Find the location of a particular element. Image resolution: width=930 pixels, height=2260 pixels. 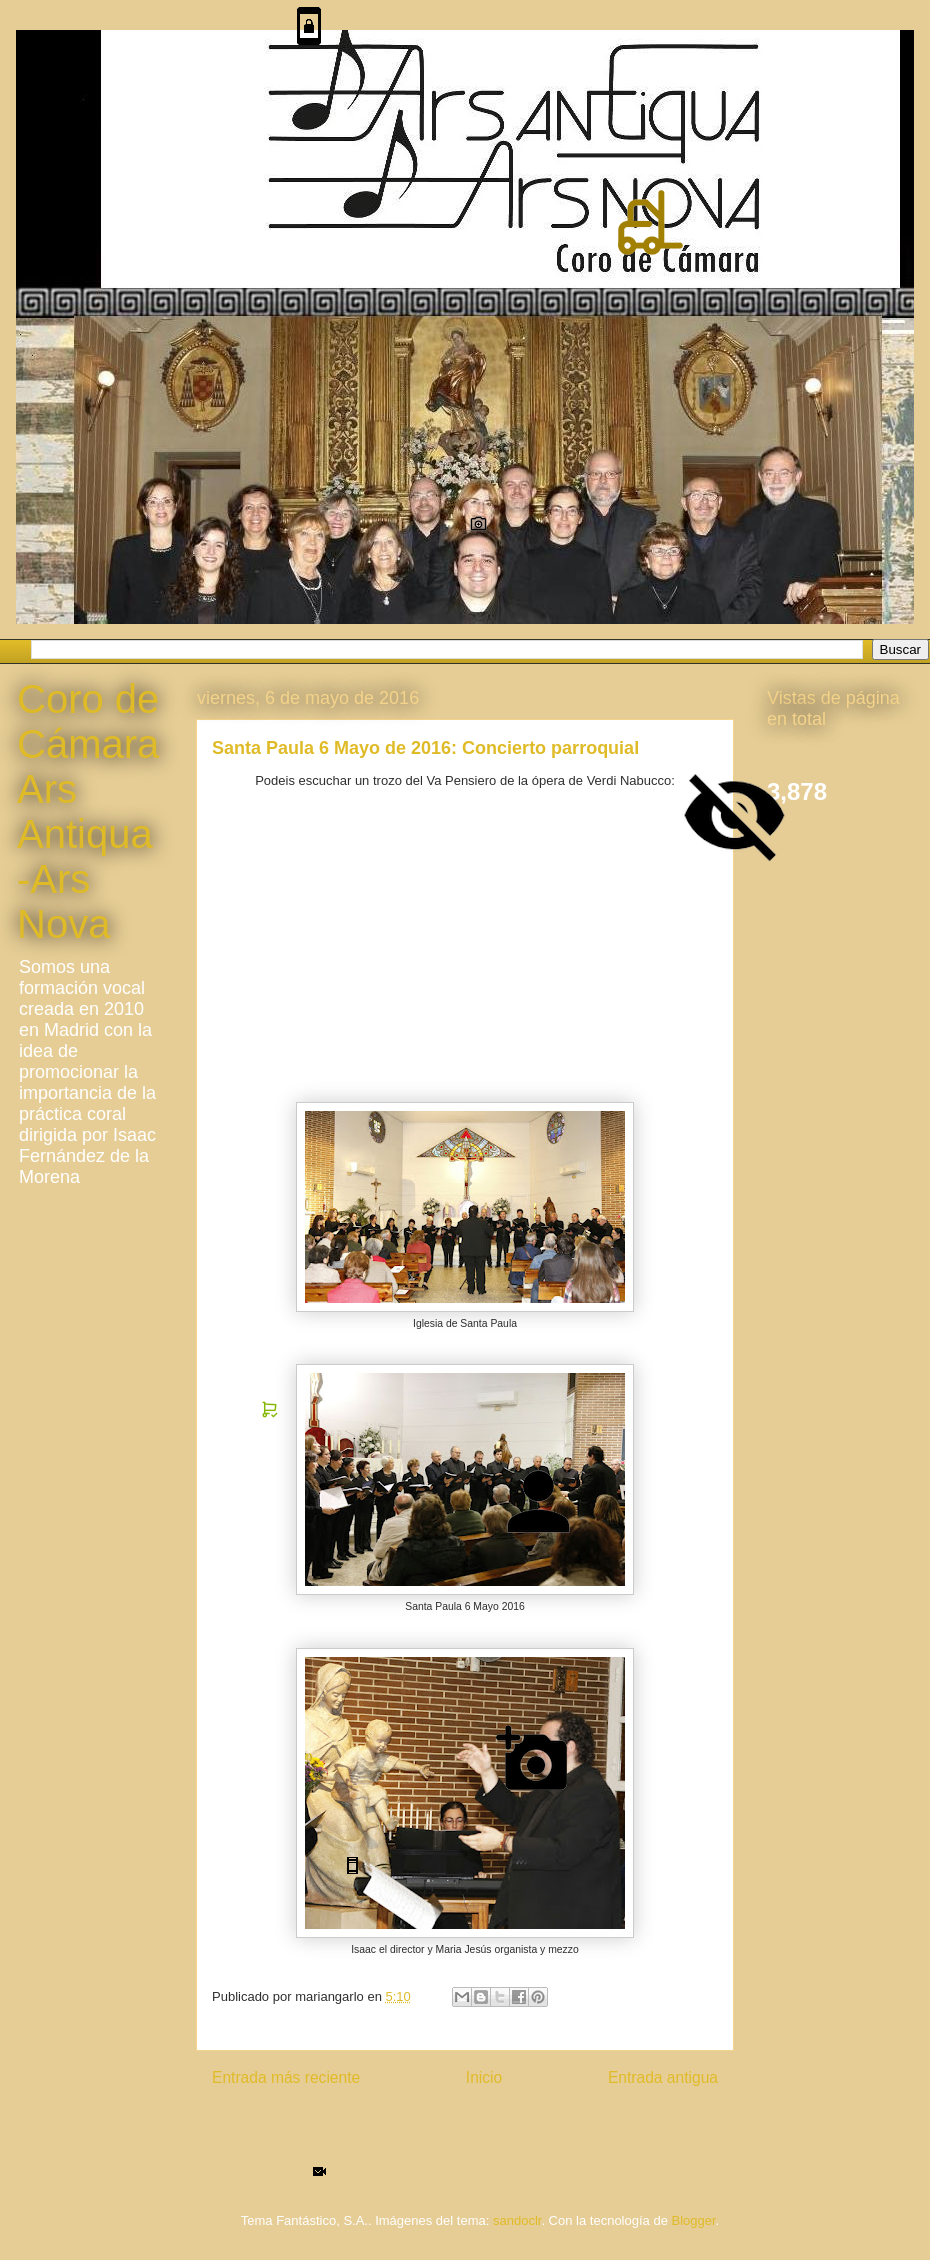

access warehouse or inventory management is located at coordinates (649, 224).